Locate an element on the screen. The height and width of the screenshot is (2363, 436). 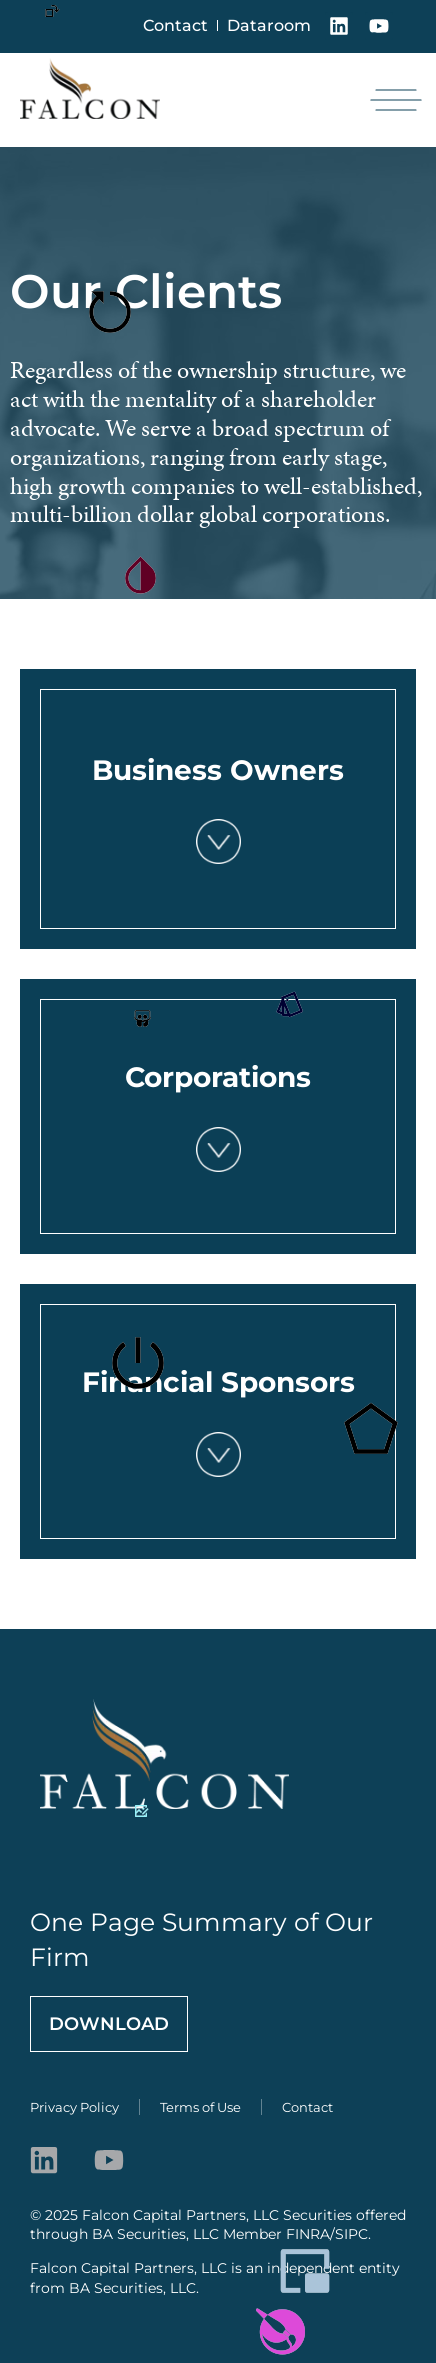
adjust contrast settings is located at coordinates (140, 576).